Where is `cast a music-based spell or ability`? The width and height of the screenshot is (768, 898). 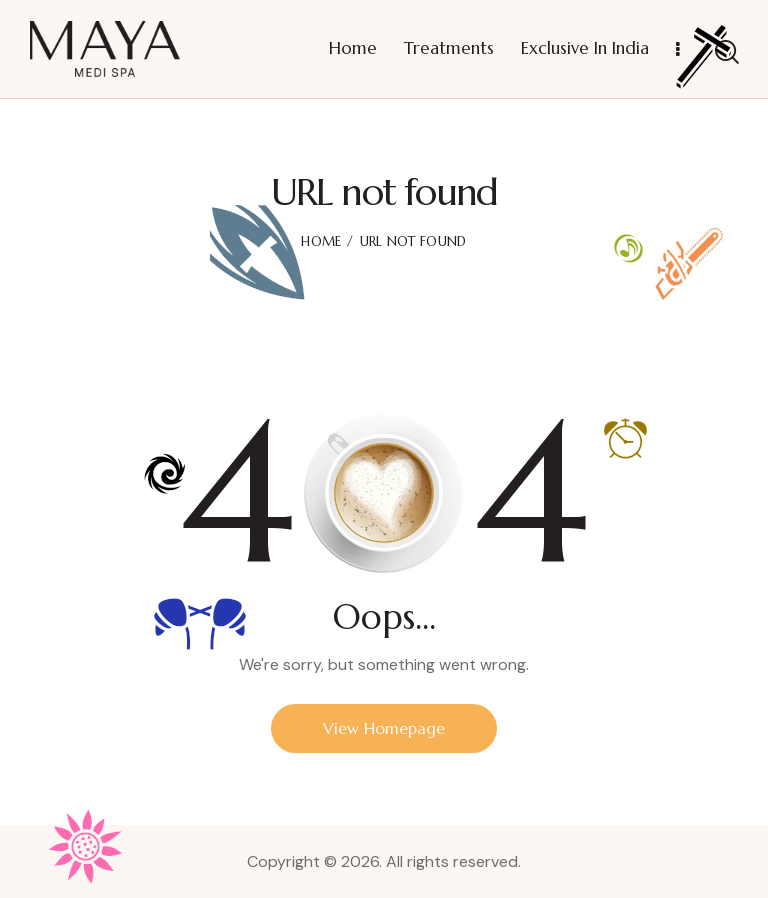
cast a music-based spell or ability is located at coordinates (628, 248).